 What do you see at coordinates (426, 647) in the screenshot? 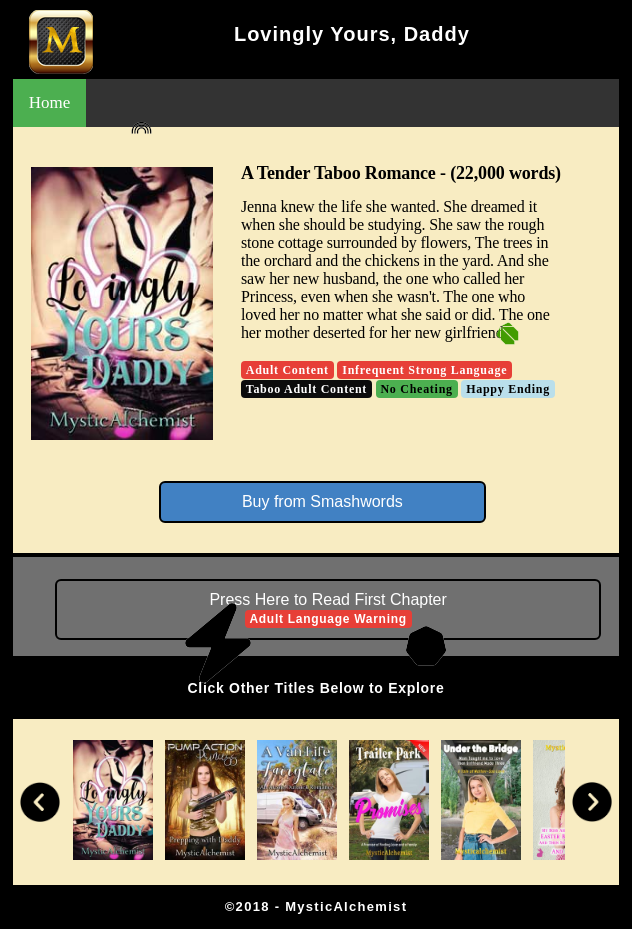
I see `a seven-sided shape indicator or badge container` at bounding box center [426, 647].